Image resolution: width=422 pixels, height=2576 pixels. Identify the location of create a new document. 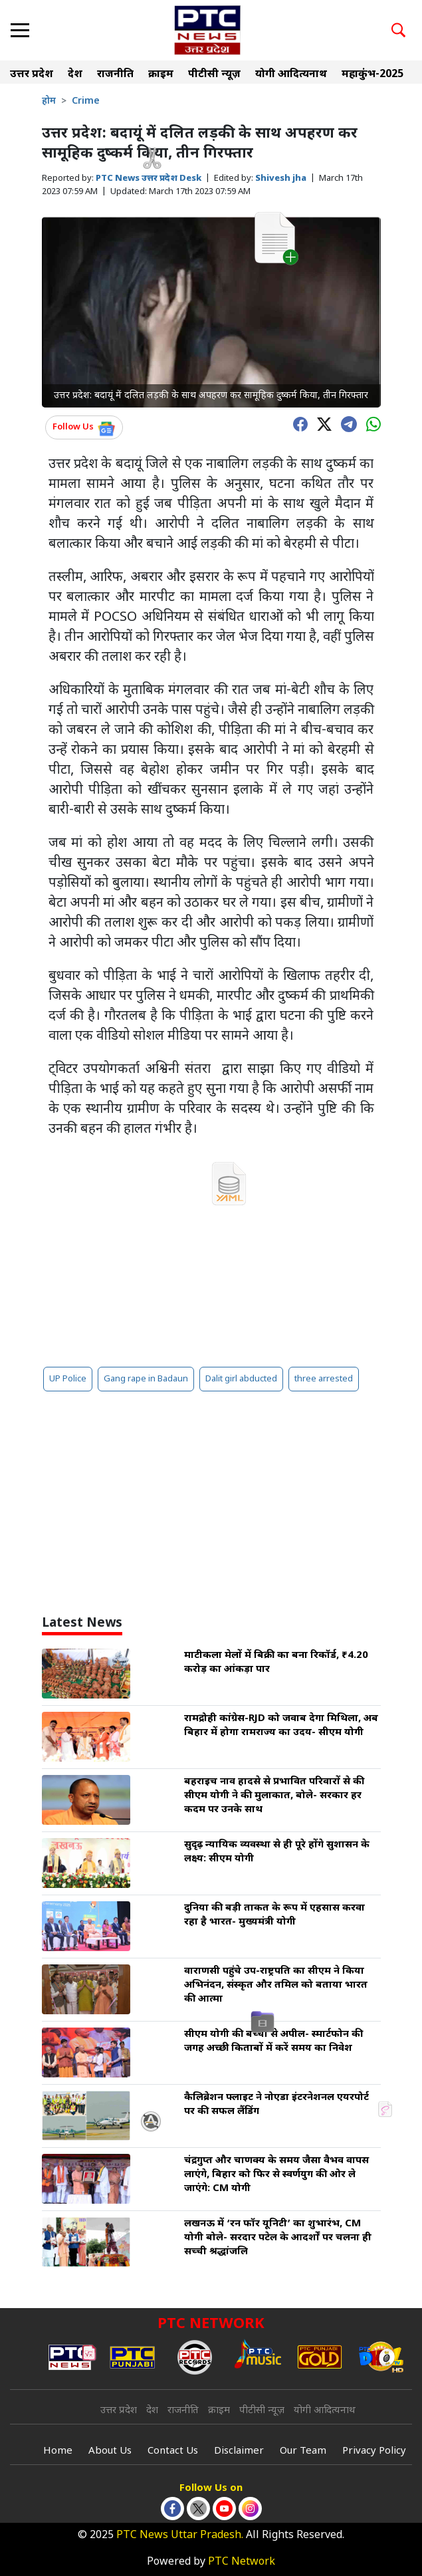
(274, 237).